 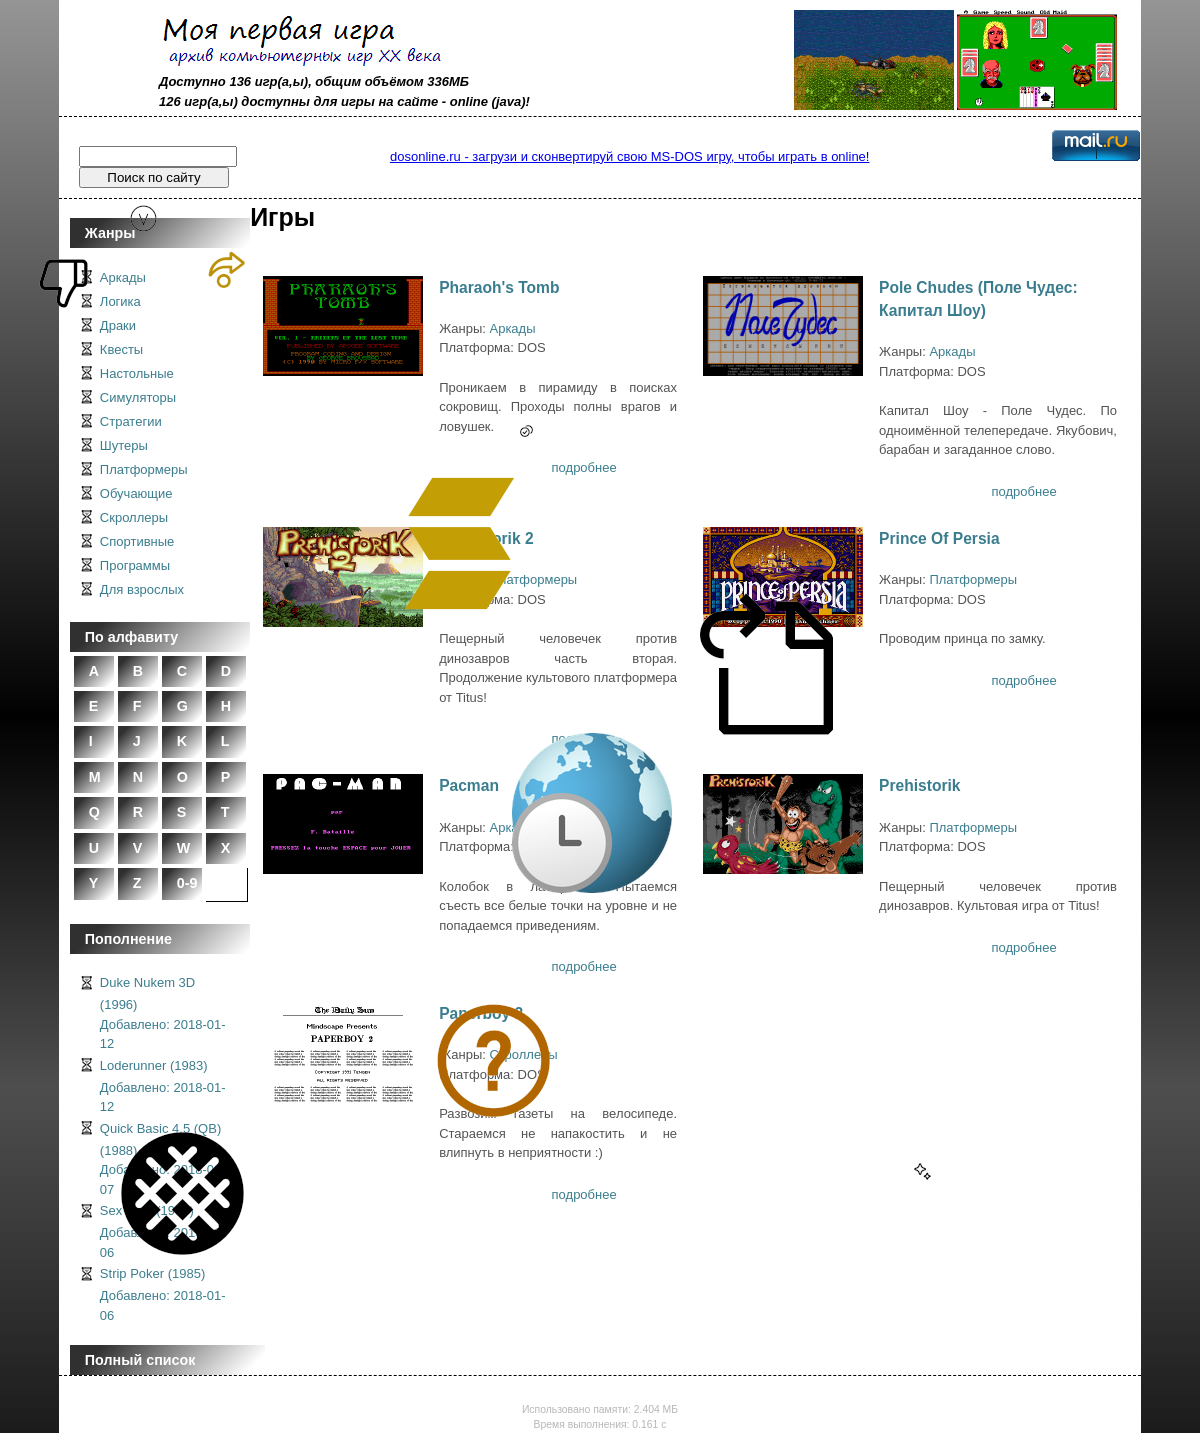 What do you see at coordinates (776, 668) in the screenshot?
I see `go to file or navigate to a specific file` at bounding box center [776, 668].